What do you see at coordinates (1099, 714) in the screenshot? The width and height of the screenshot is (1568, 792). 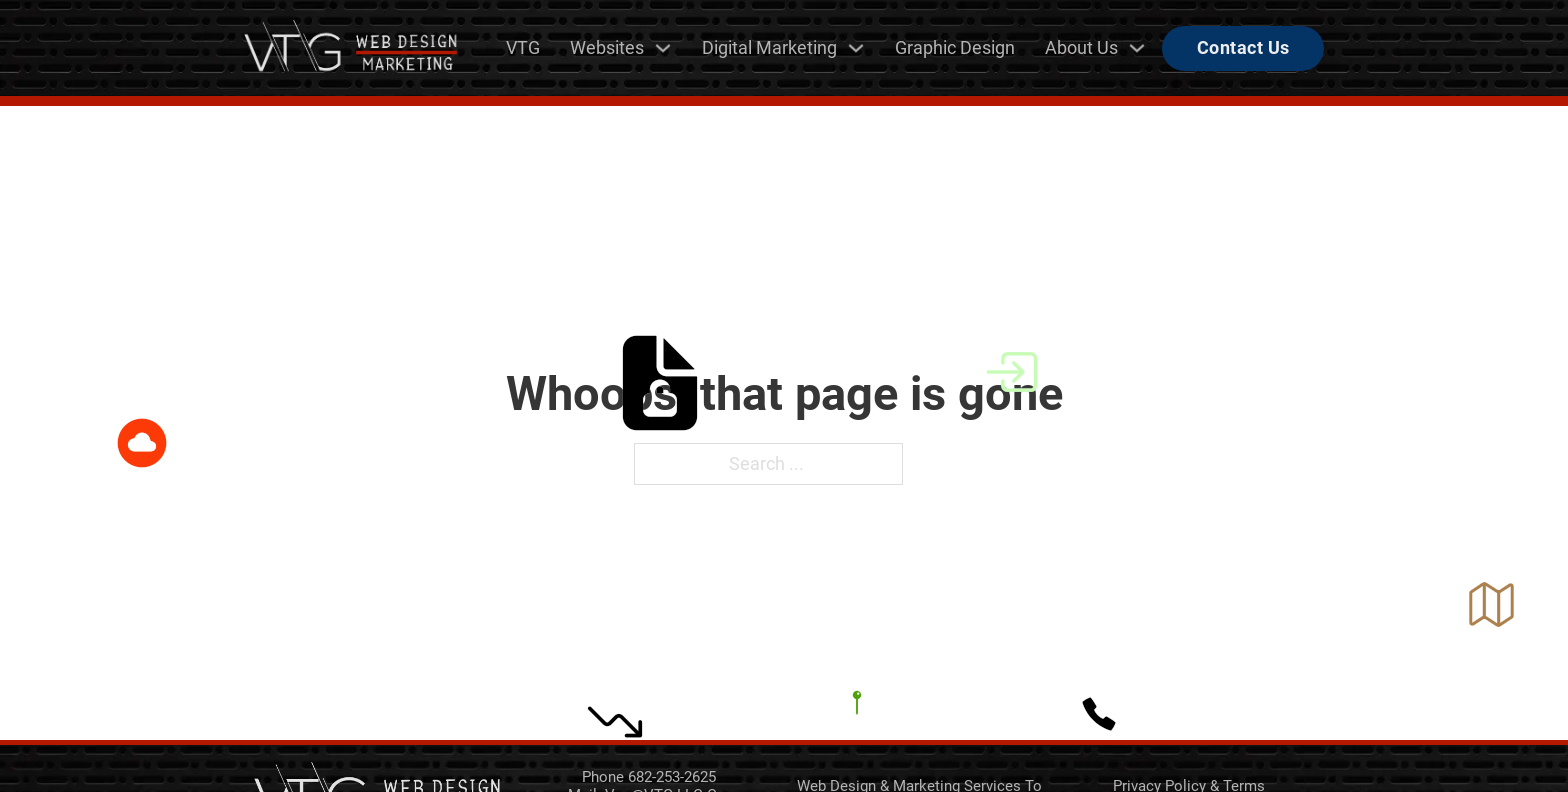 I see `make a phone call` at bounding box center [1099, 714].